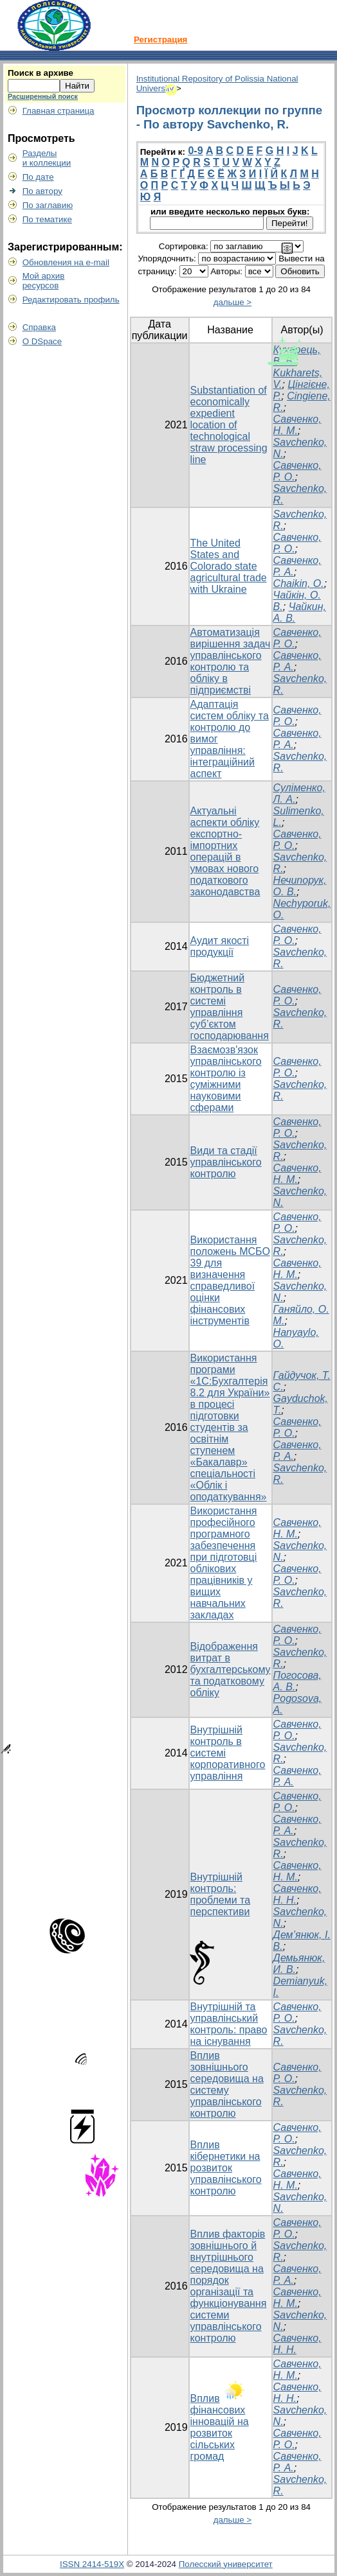 The height and width of the screenshot is (2576, 337). What do you see at coordinates (171, 90) in the screenshot?
I see `flag or report content` at bounding box center [171, 90].